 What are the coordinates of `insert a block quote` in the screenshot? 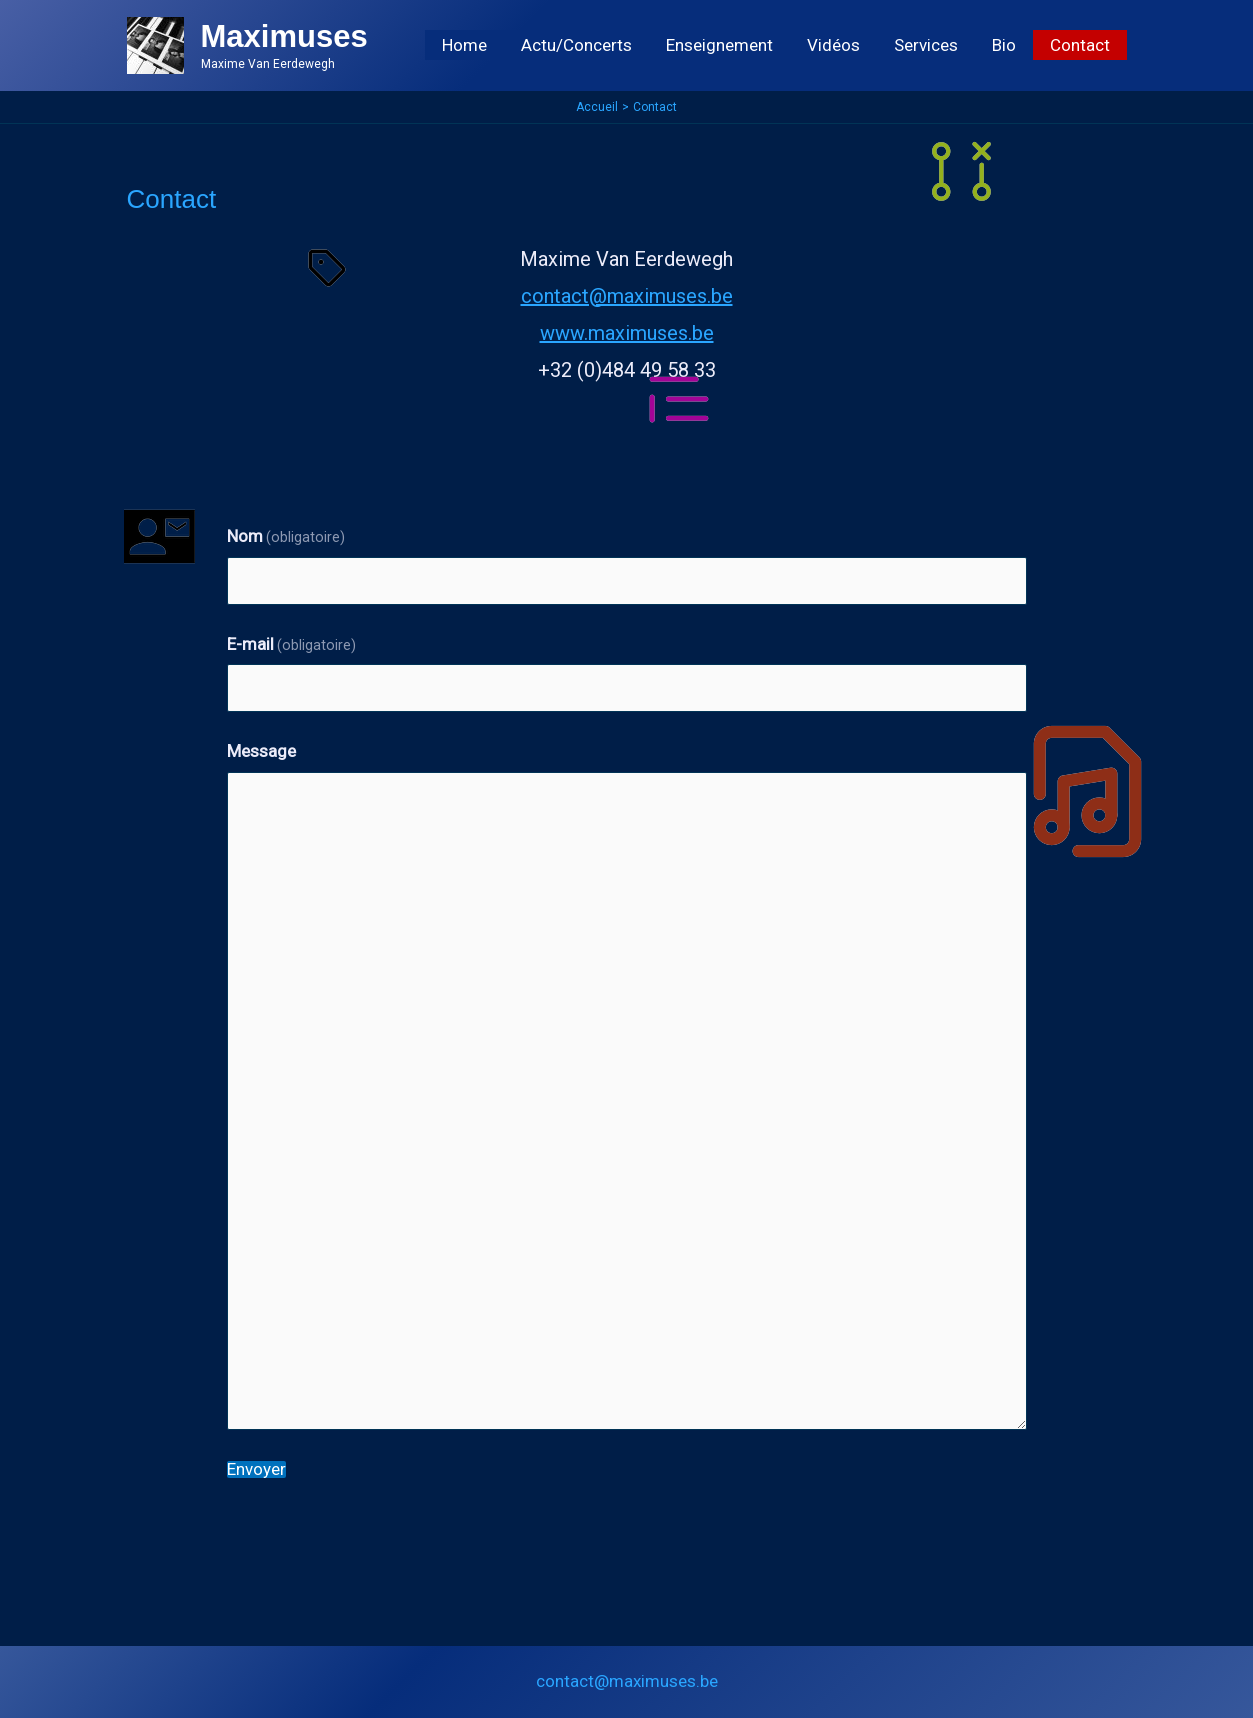 It's located at (679, 398).